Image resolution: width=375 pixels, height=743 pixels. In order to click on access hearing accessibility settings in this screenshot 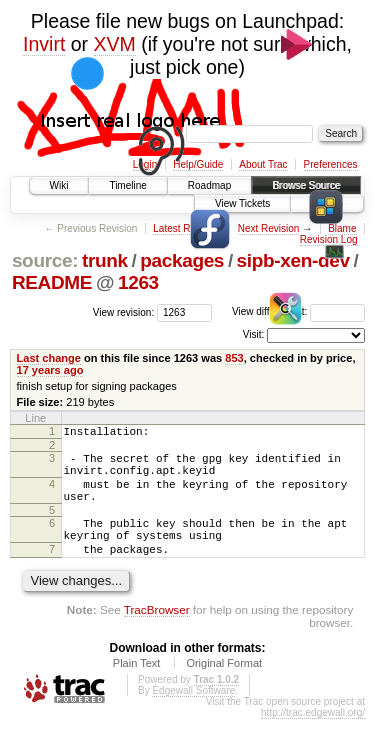, I will do `click(160, 151)`.